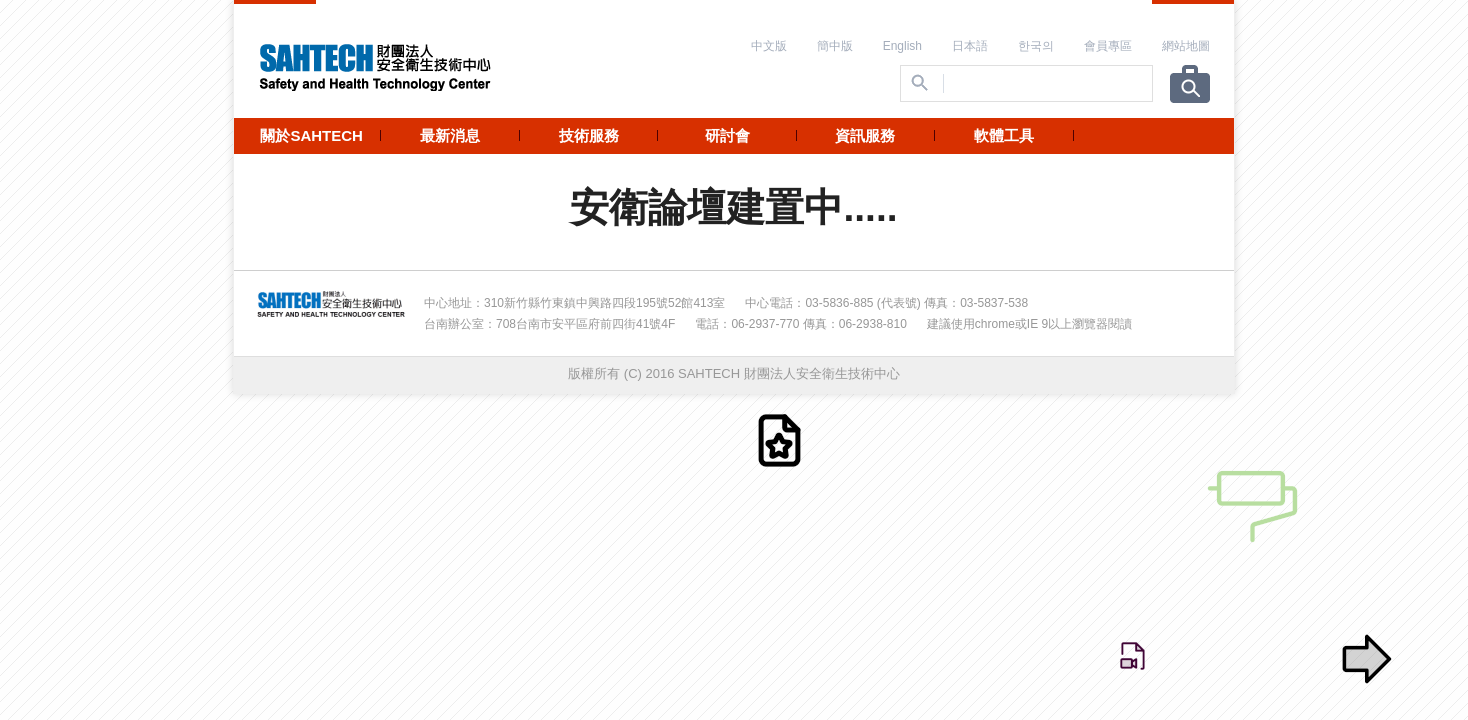 The width and height of the screenshot is (1468, 720). Describe the element at coordinates (1133, 656) in the screenshot. I see `video file attachment` at that location.